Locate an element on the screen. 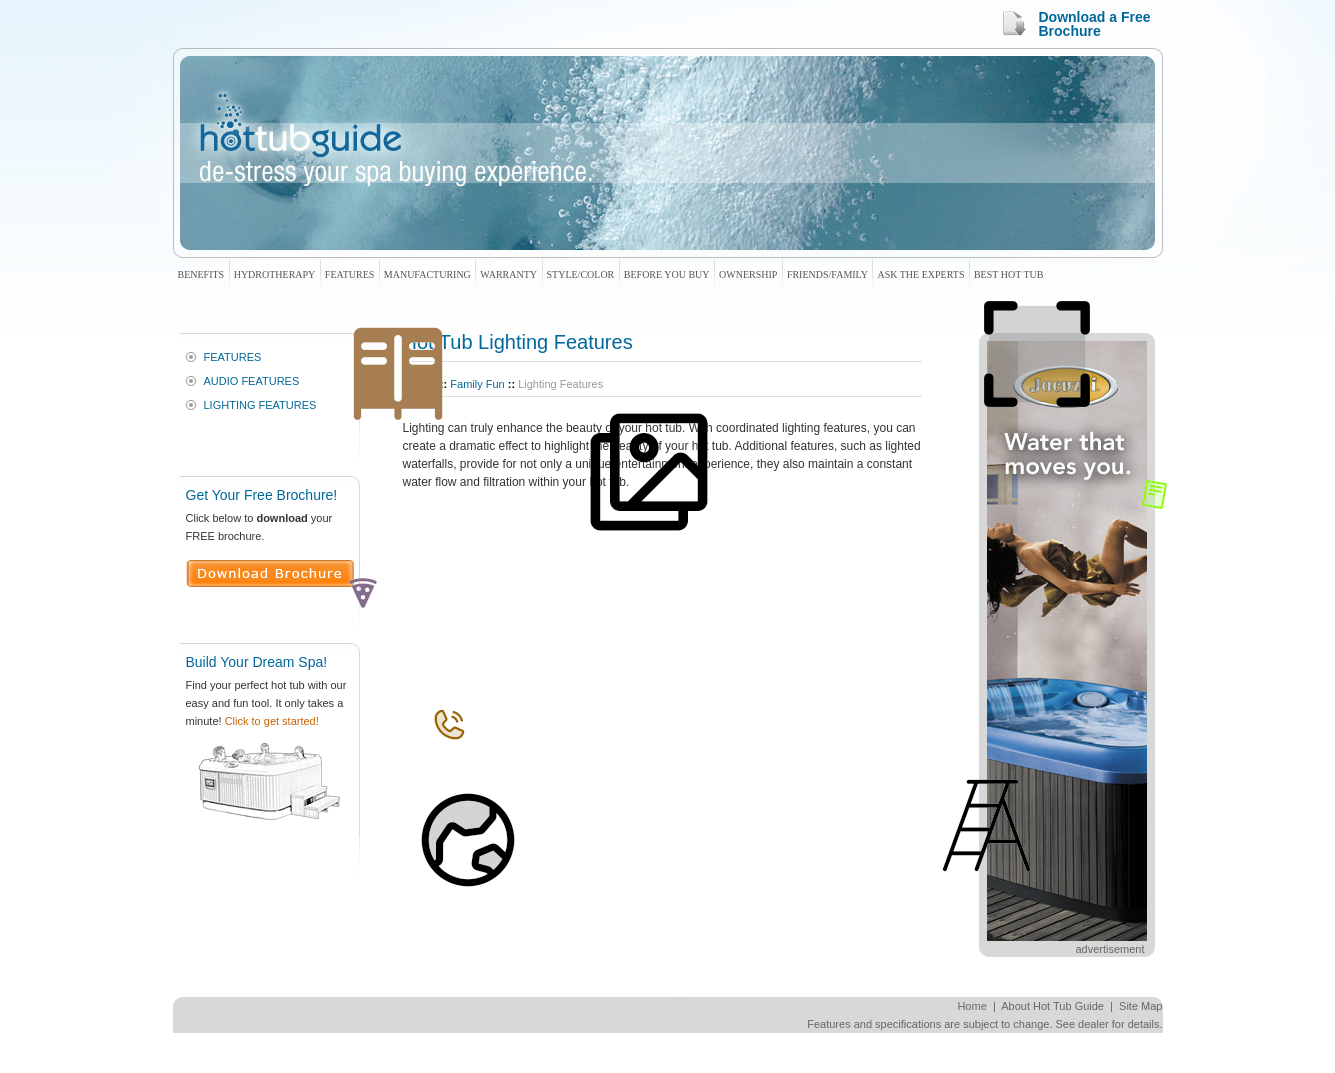 This screenshot has height=1073, width=1335. view photo gallery is located at coordinates (649, 472).